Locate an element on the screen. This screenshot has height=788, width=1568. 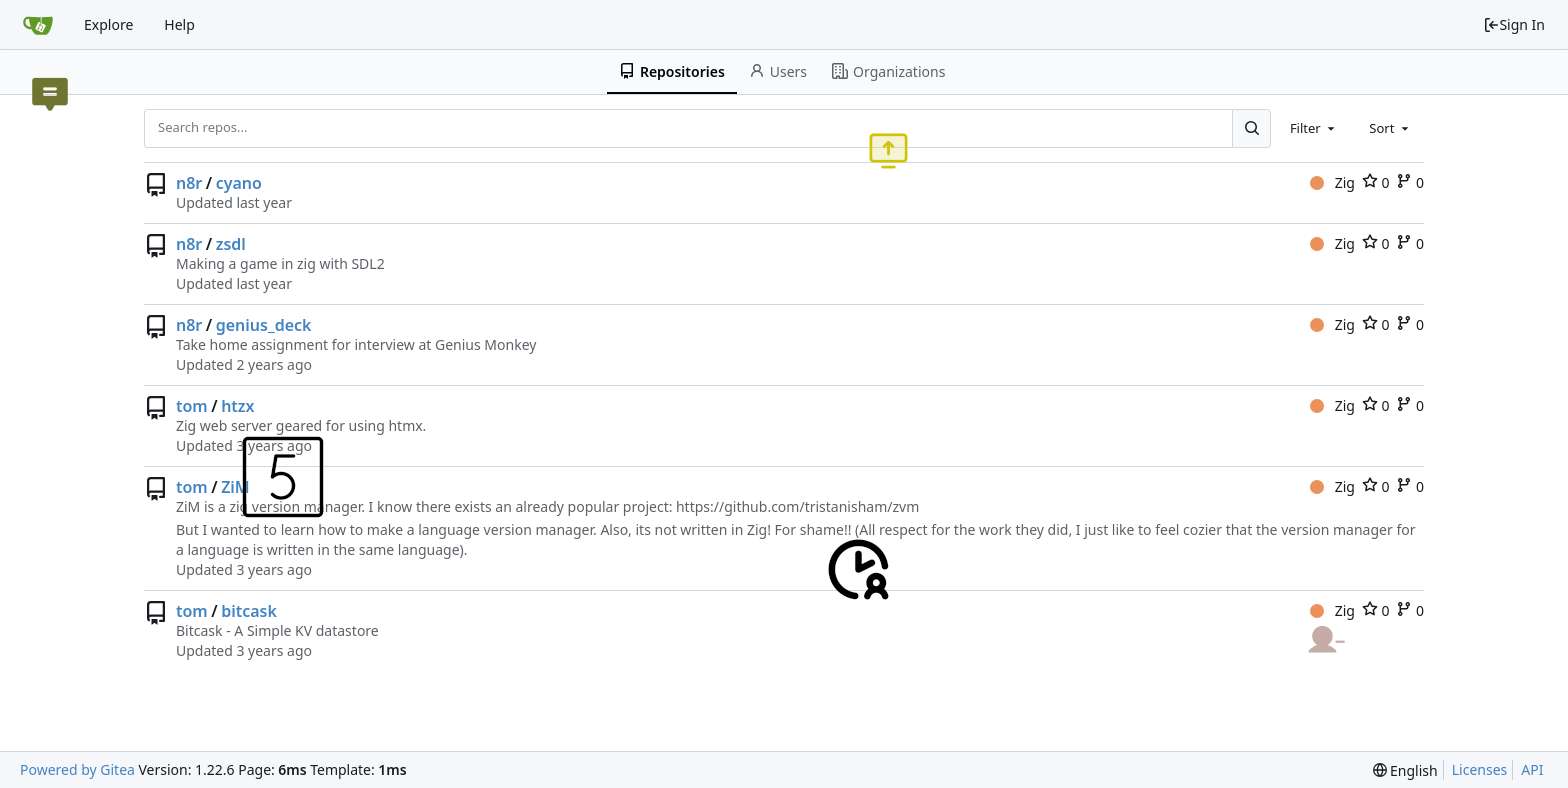
remove a user or contact is located at coordinates (1325, 640).